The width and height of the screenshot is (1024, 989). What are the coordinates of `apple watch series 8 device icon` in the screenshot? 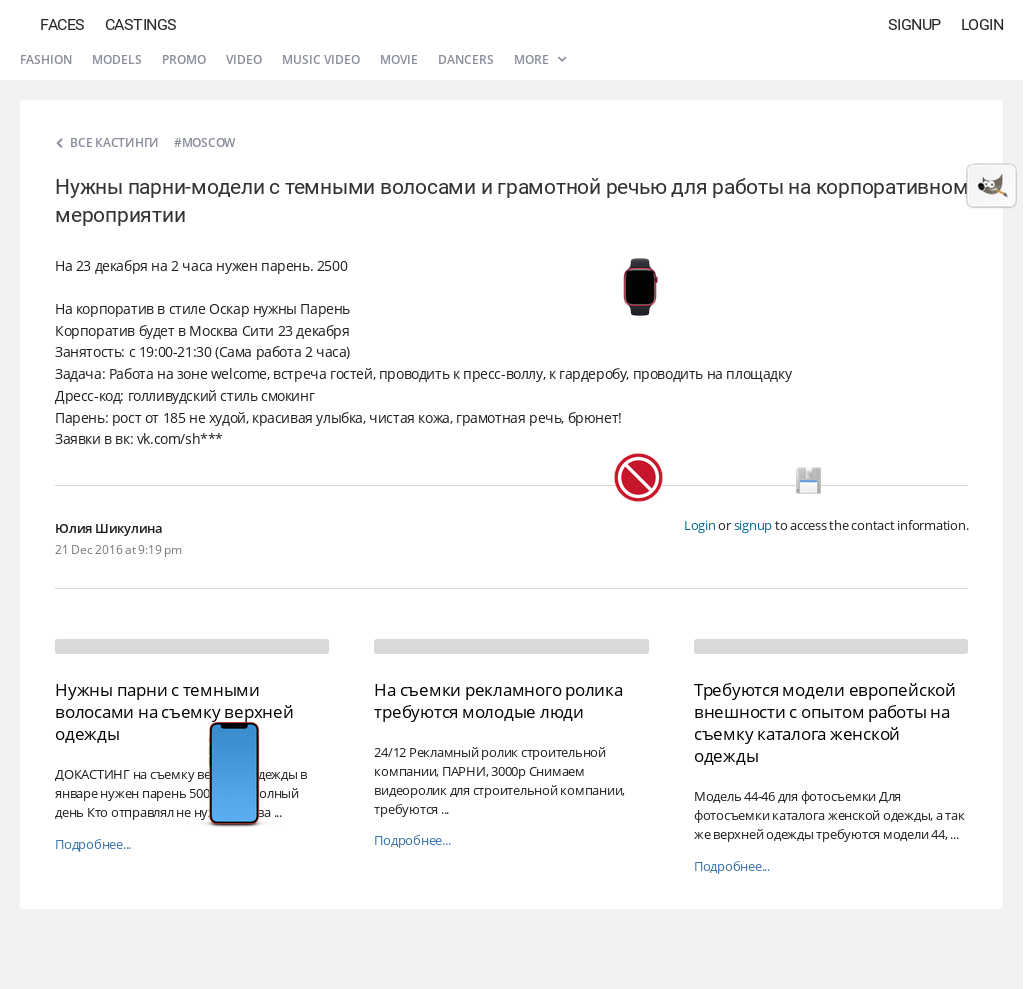 It's located at (640, 287).